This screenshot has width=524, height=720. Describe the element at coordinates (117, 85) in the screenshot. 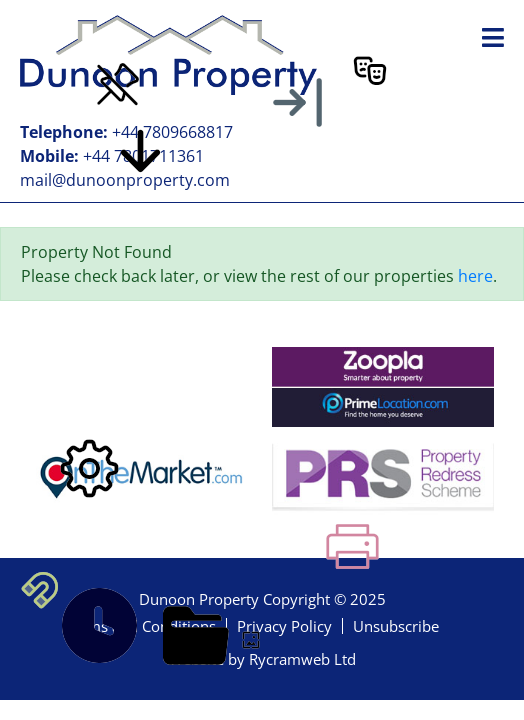

I see `unpin an item from your saved collection` at that location.